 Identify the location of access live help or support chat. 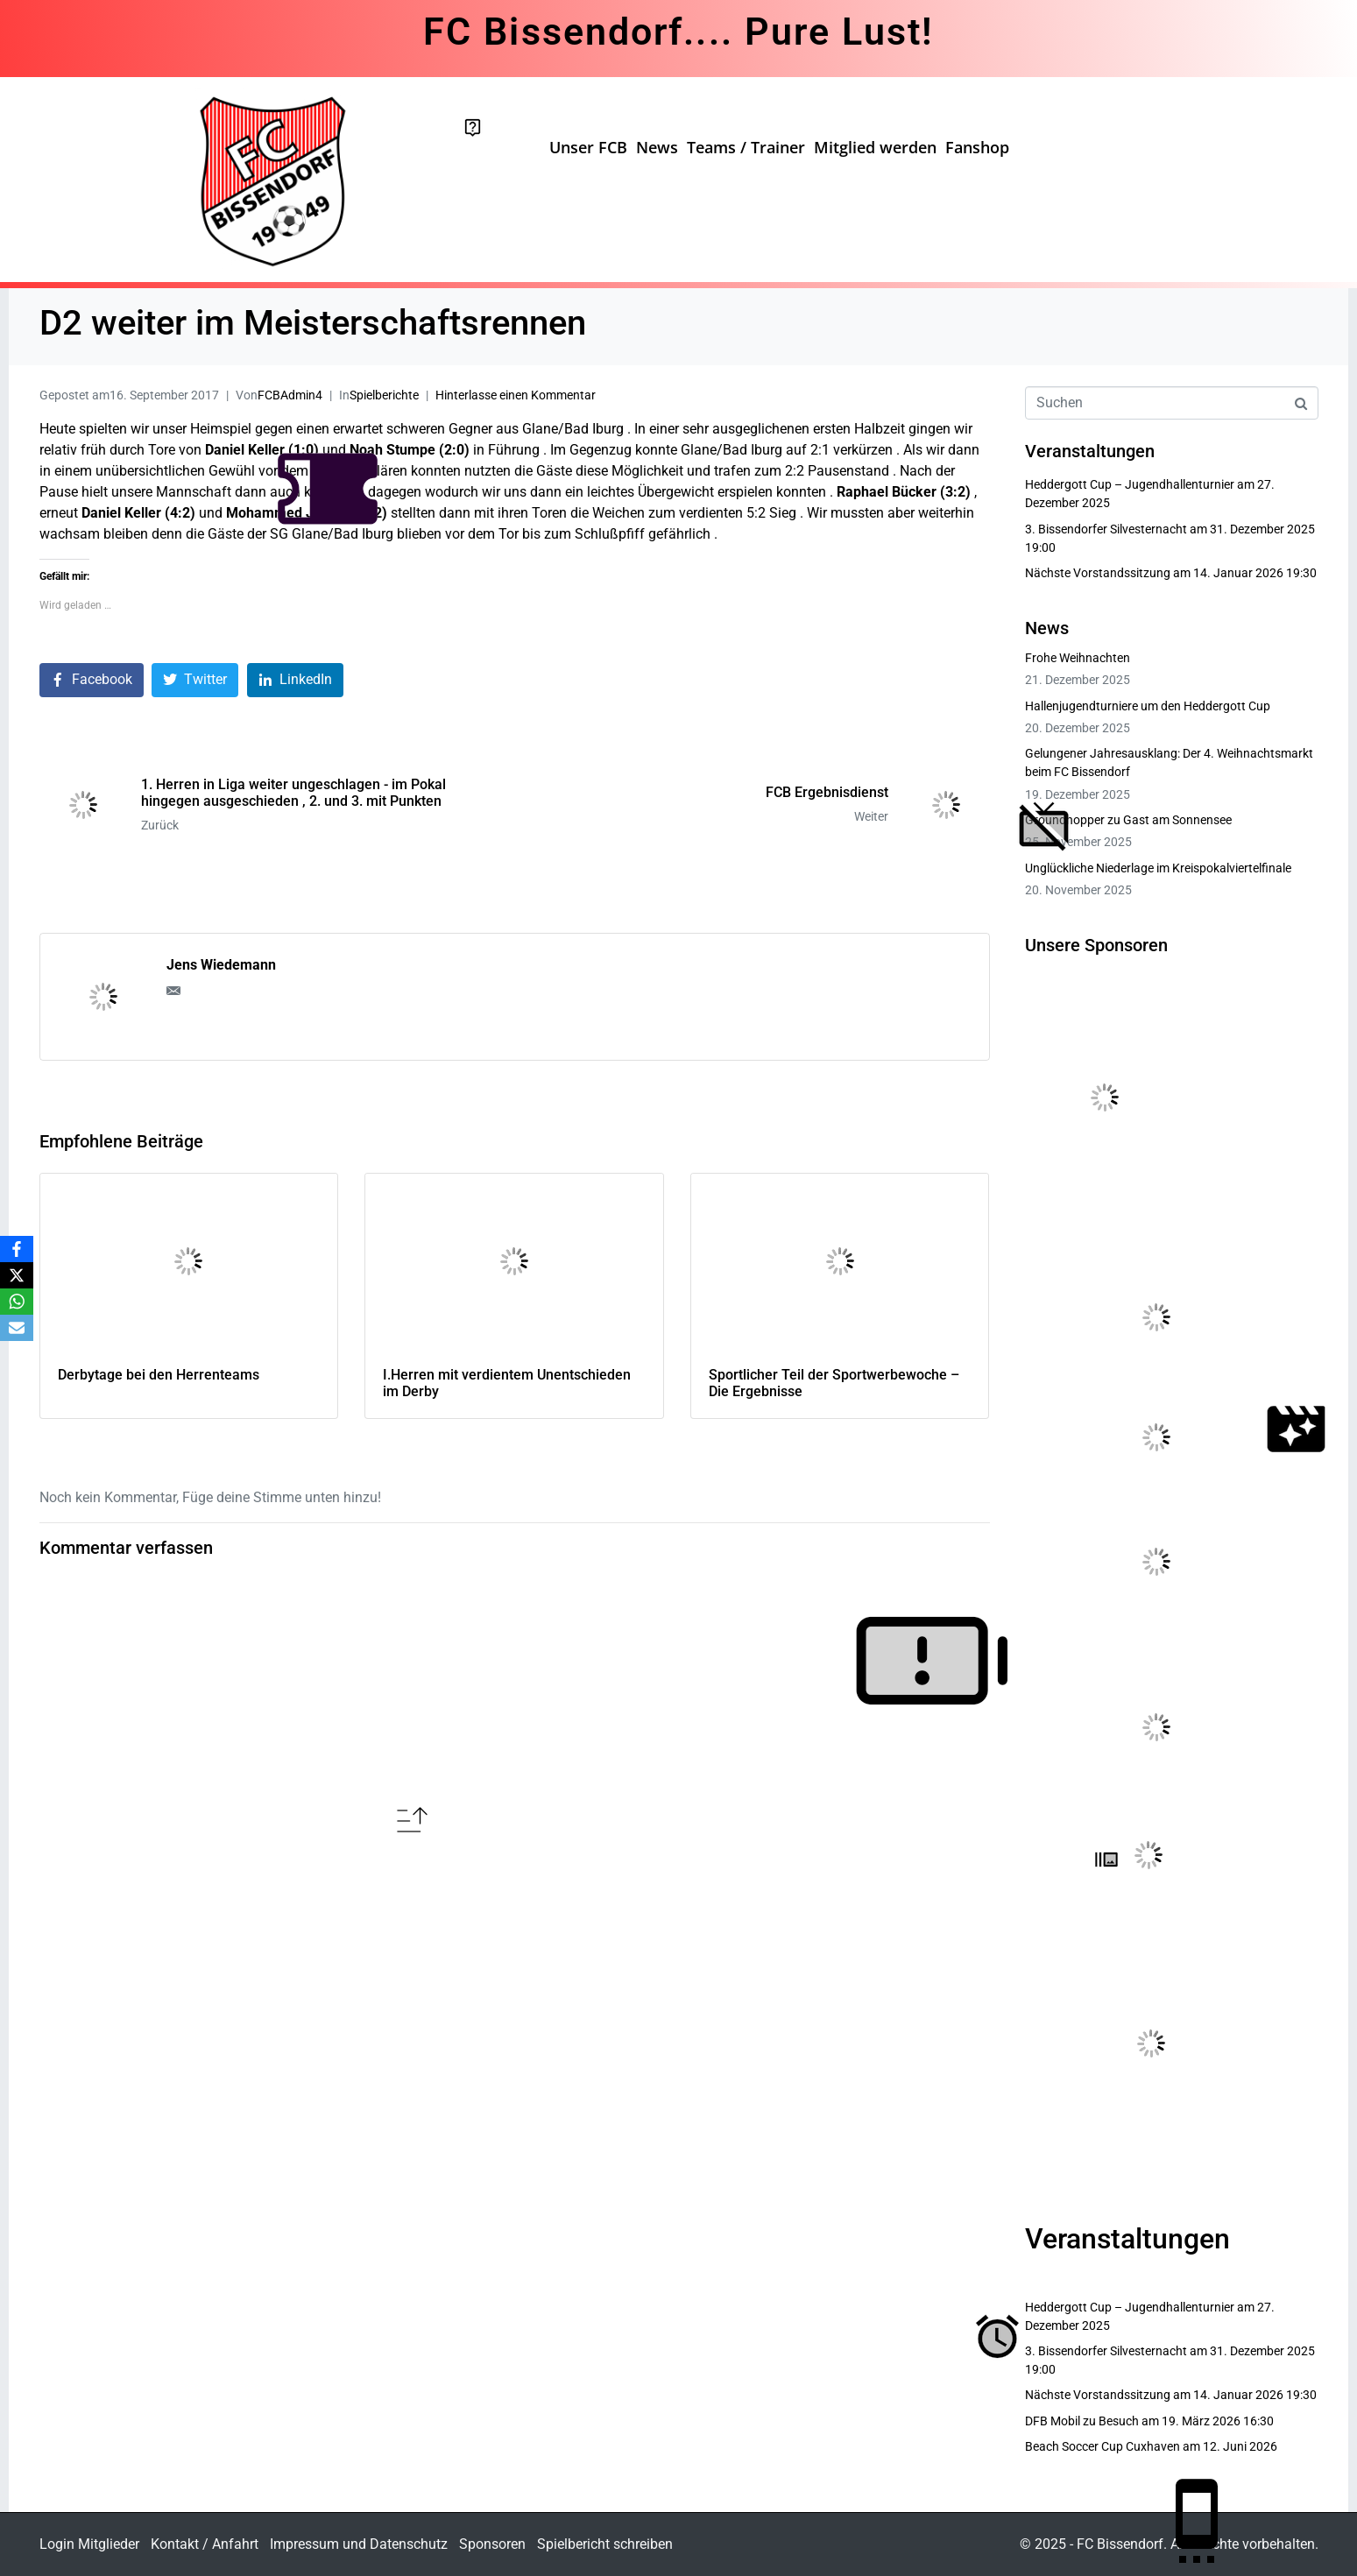
(472, 127).